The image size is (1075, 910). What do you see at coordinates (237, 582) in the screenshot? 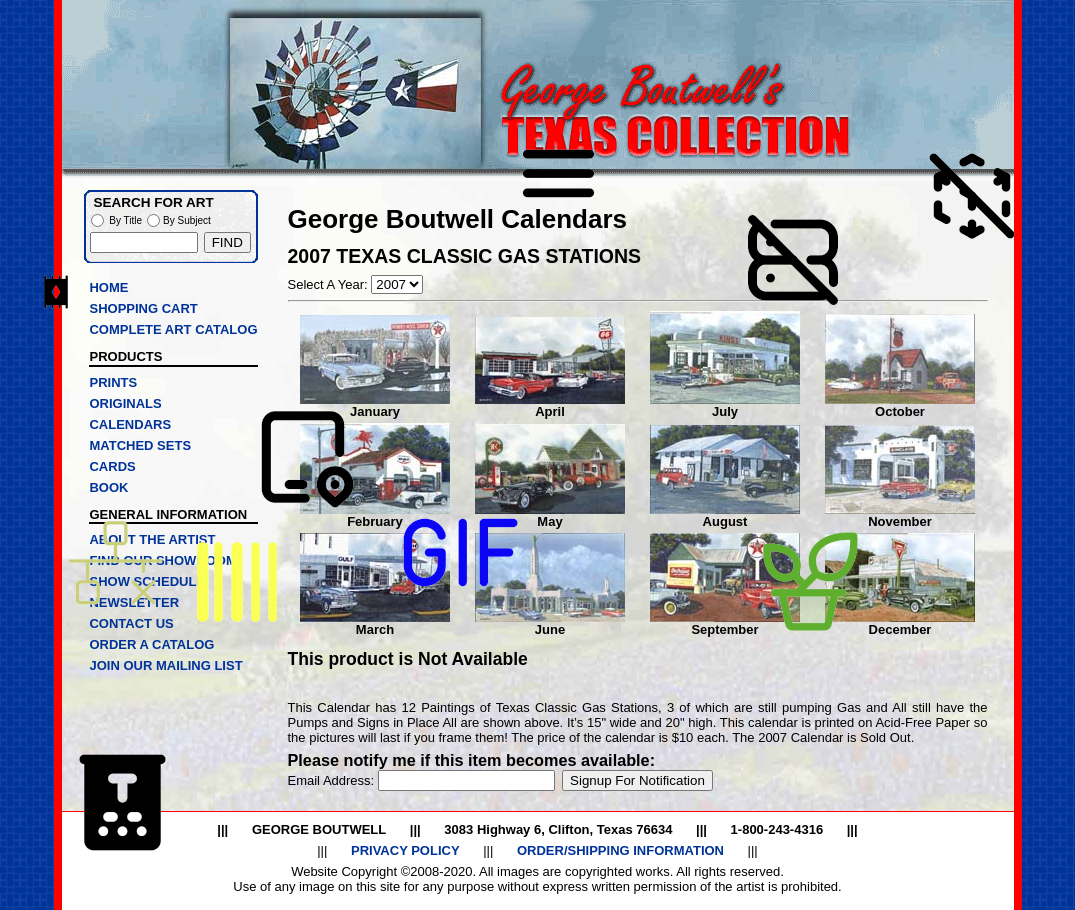
I see `scan a barcode` at bounding box center [237, 582].